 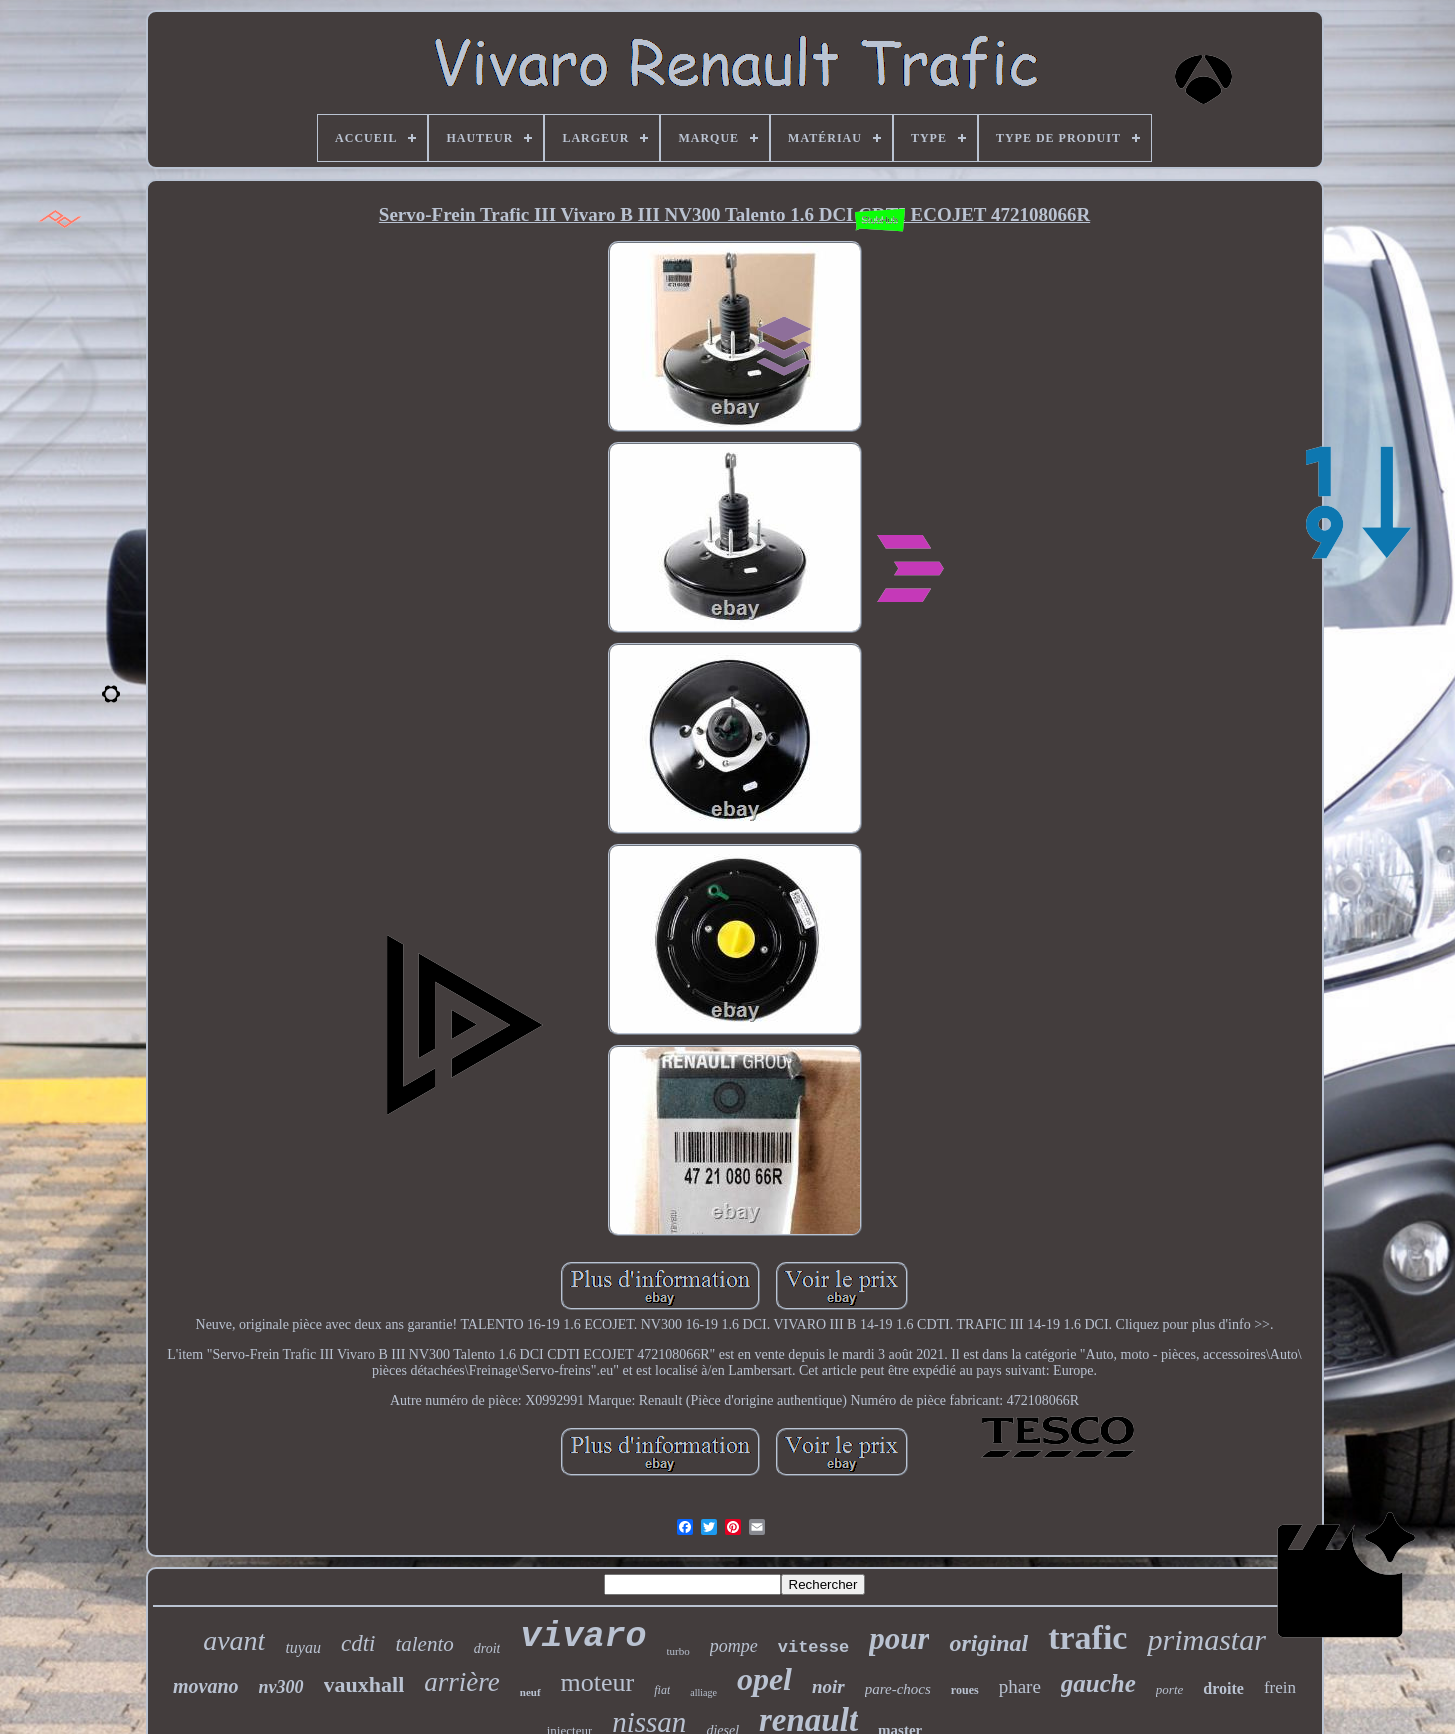 What do you see at coordinates (910, 568) in the screenshot?
I see `Rundeck logo` at bounding box center [910, 568].